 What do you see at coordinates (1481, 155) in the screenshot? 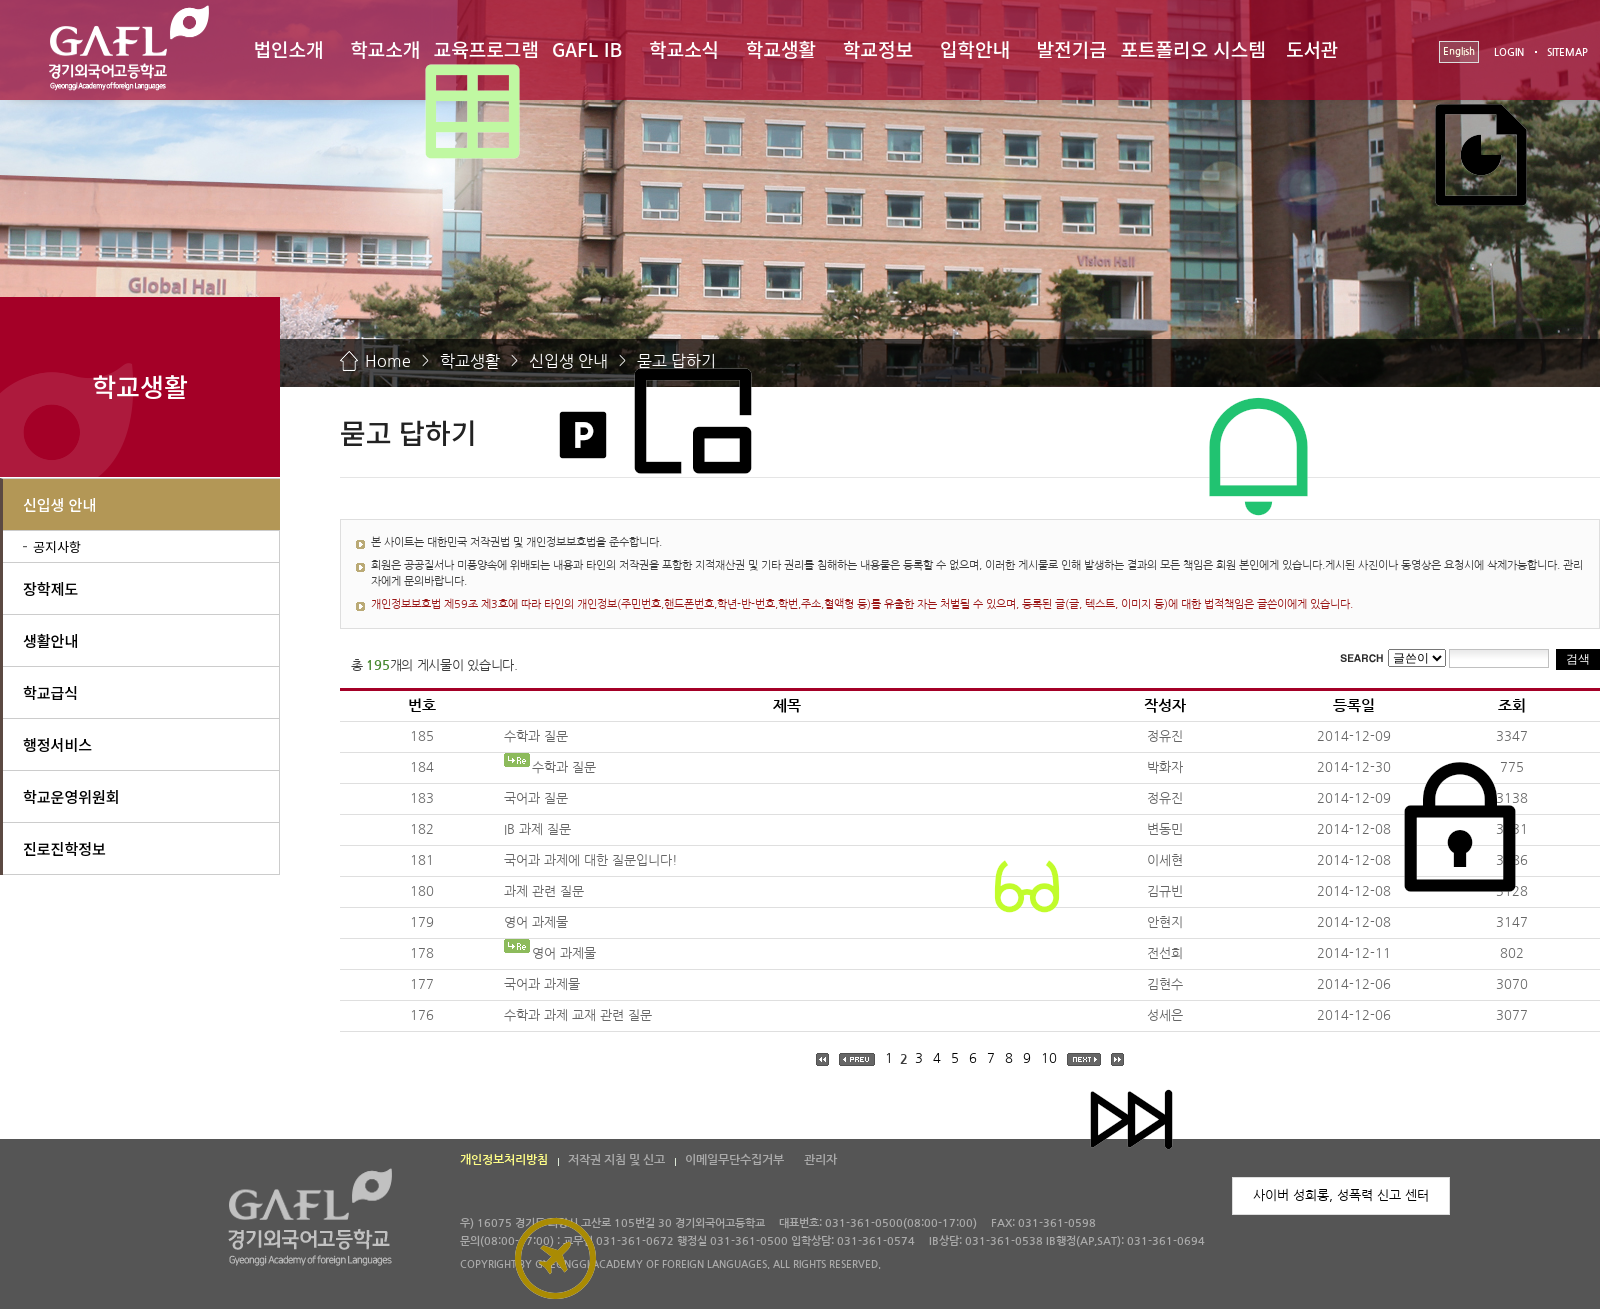
I see `view document with chart data` at bounding box center [1481, 155].